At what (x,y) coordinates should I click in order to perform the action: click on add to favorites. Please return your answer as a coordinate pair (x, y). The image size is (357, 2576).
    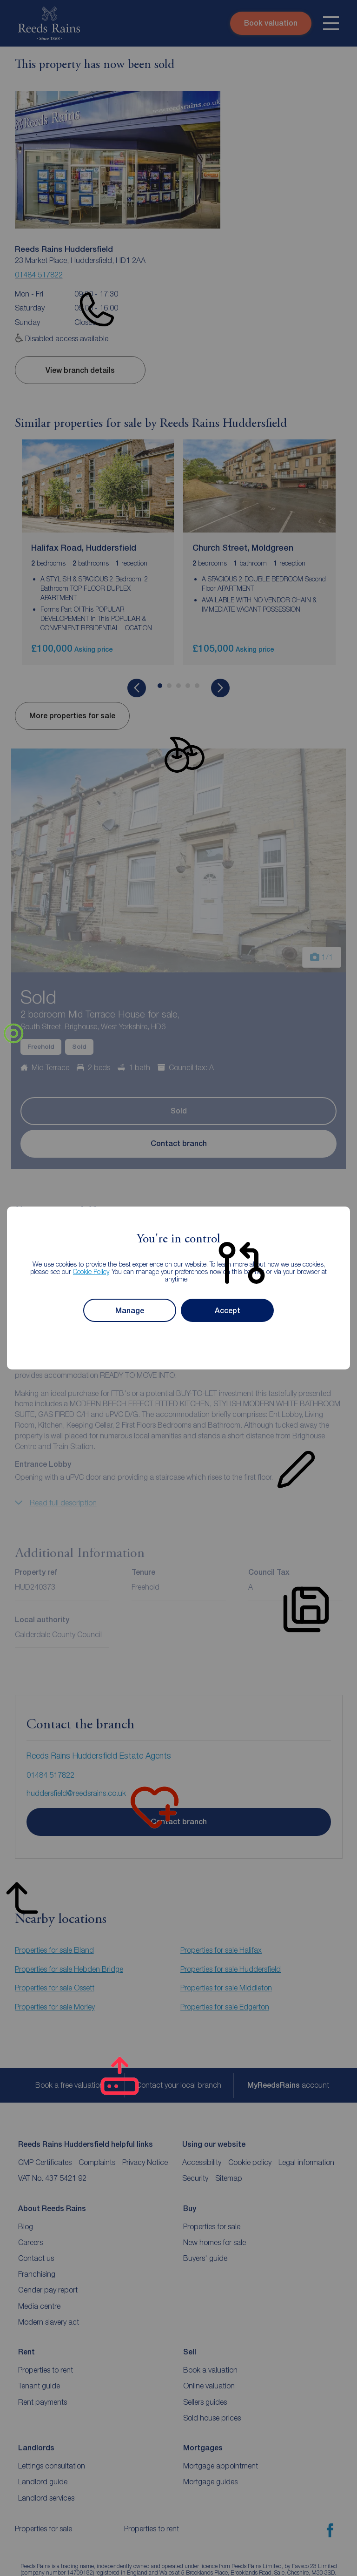
    Looking at the image, I should click on (154, 1806).